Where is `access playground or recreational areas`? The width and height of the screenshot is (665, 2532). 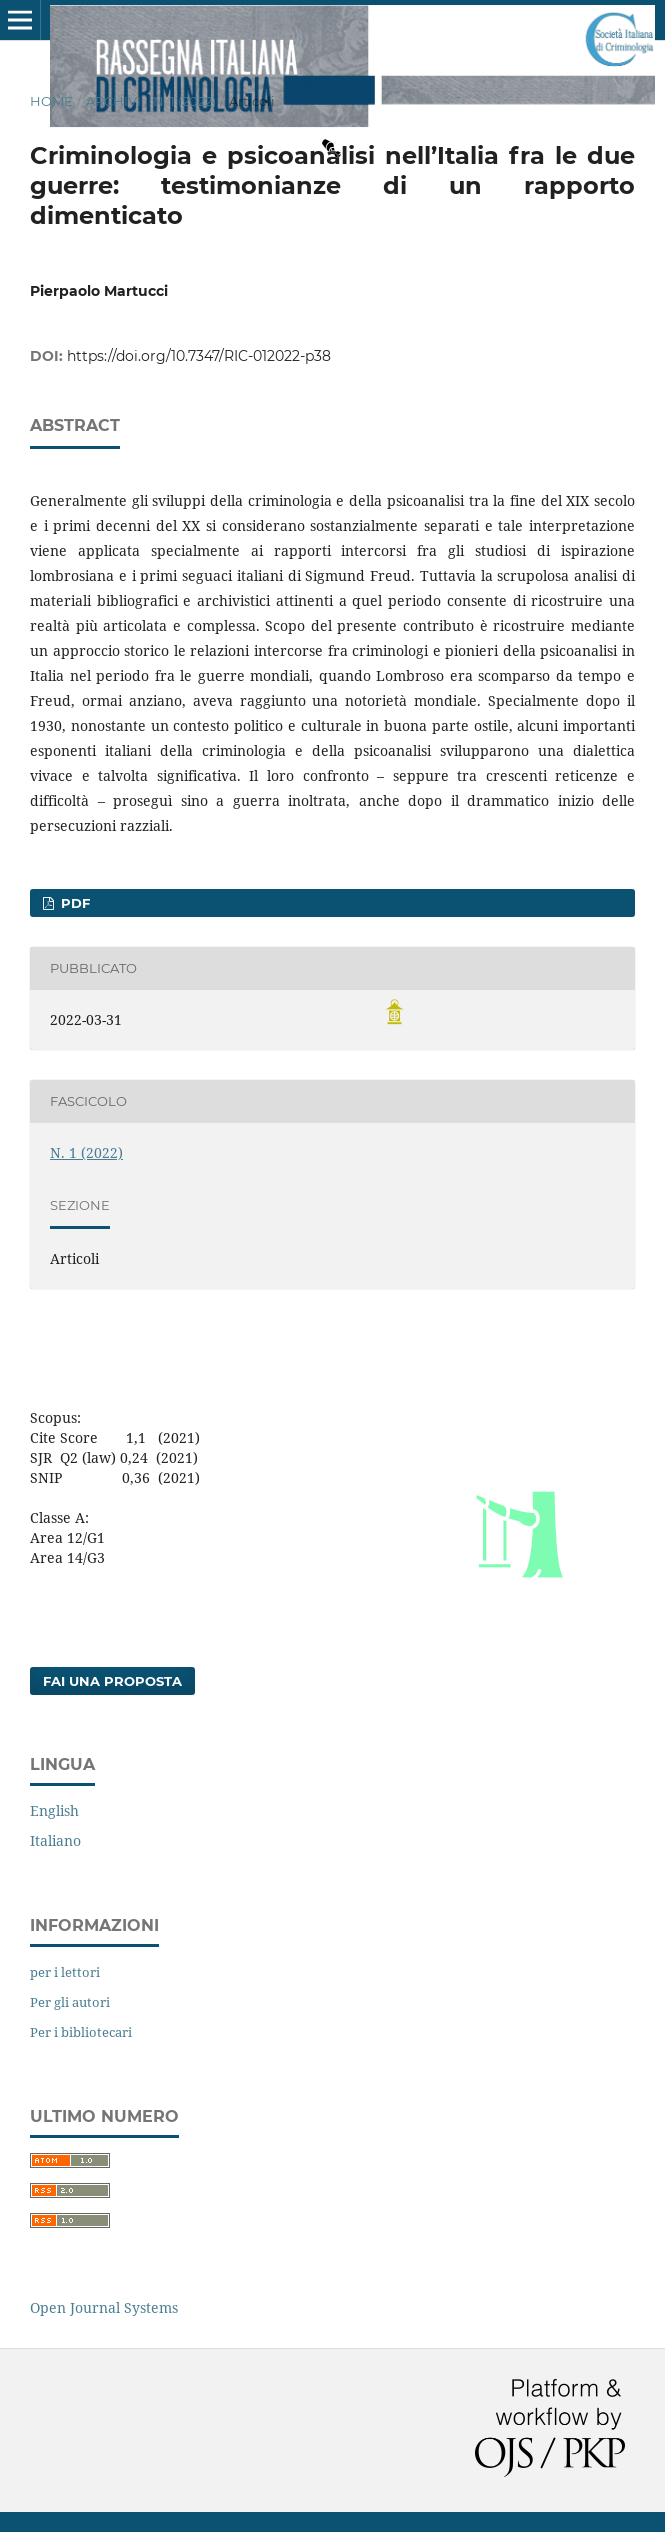
access playground or recreational areas is located at coordinates (519, 1534).